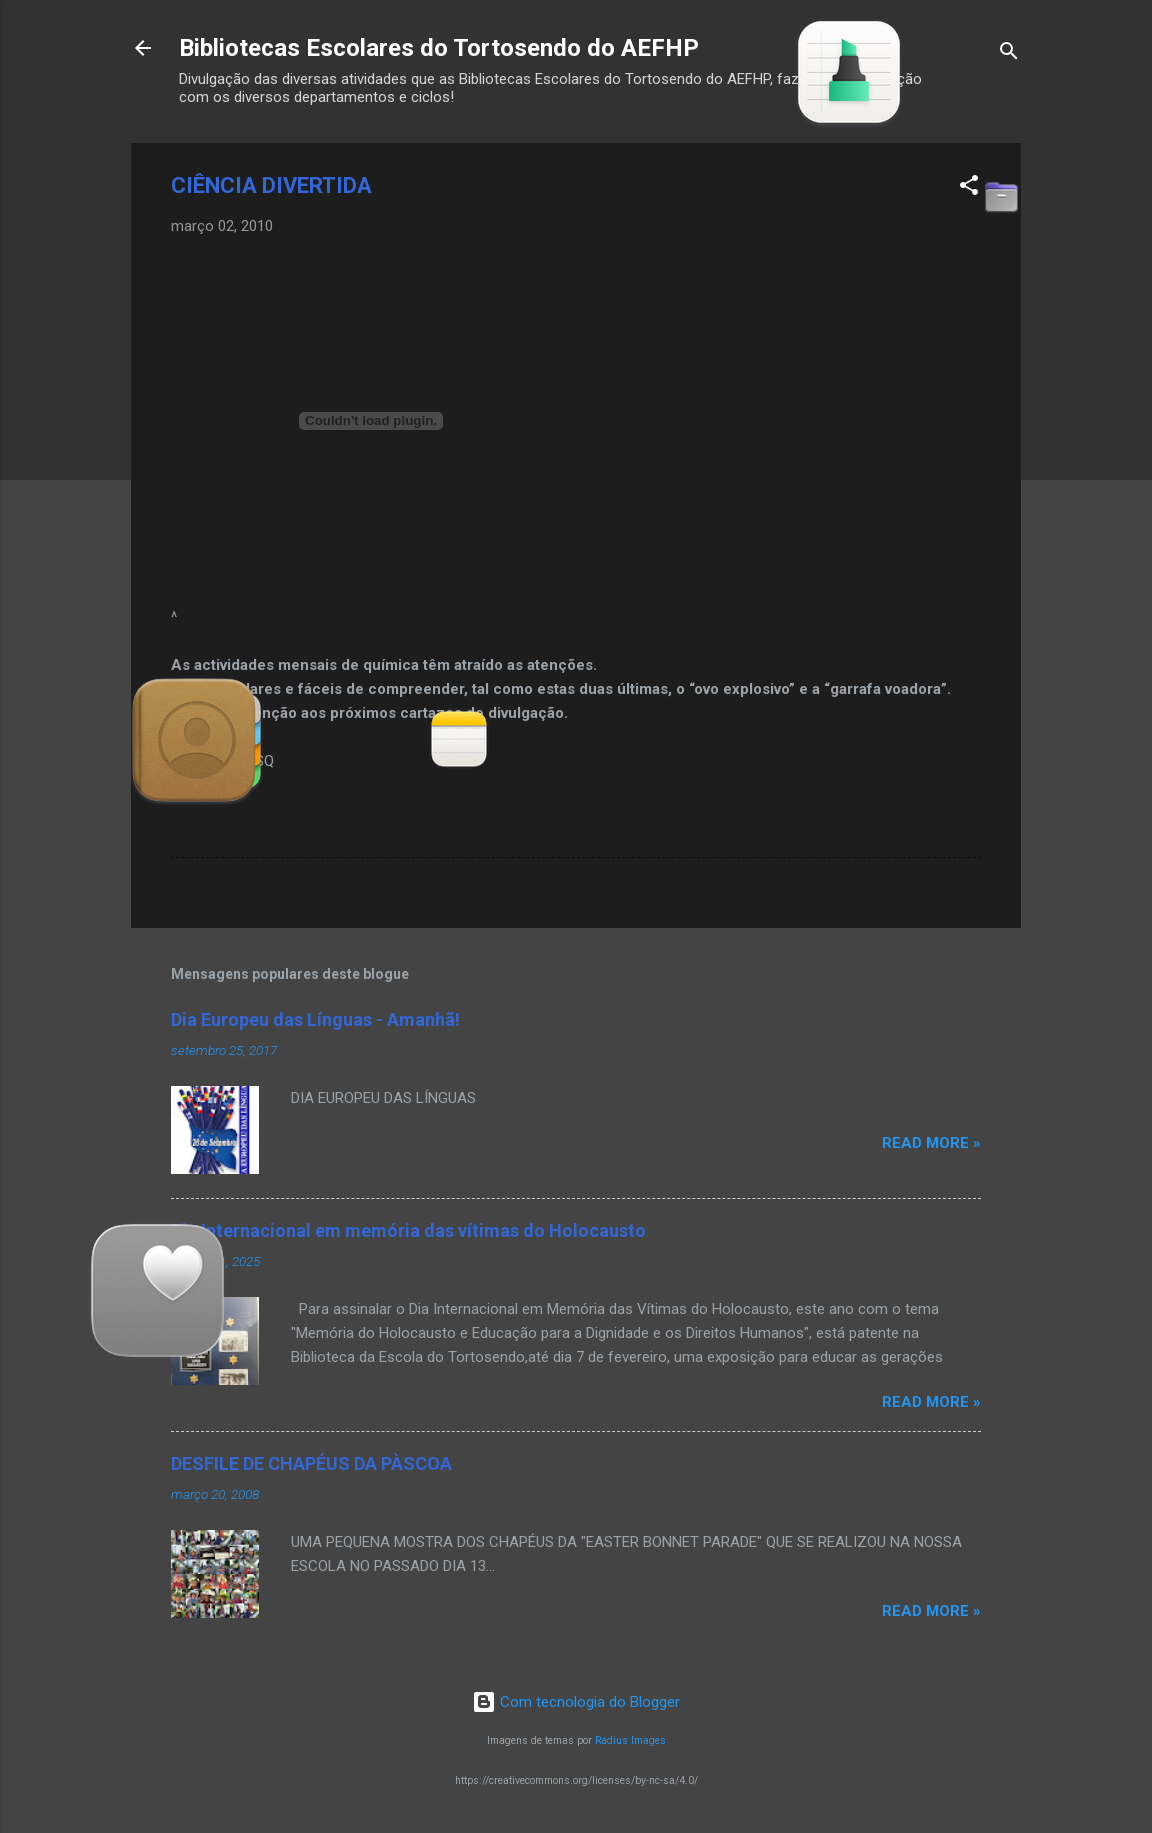  Describe the element at coordinates (459, 739) in the screenshot. I see `open the Notes app` at that location.